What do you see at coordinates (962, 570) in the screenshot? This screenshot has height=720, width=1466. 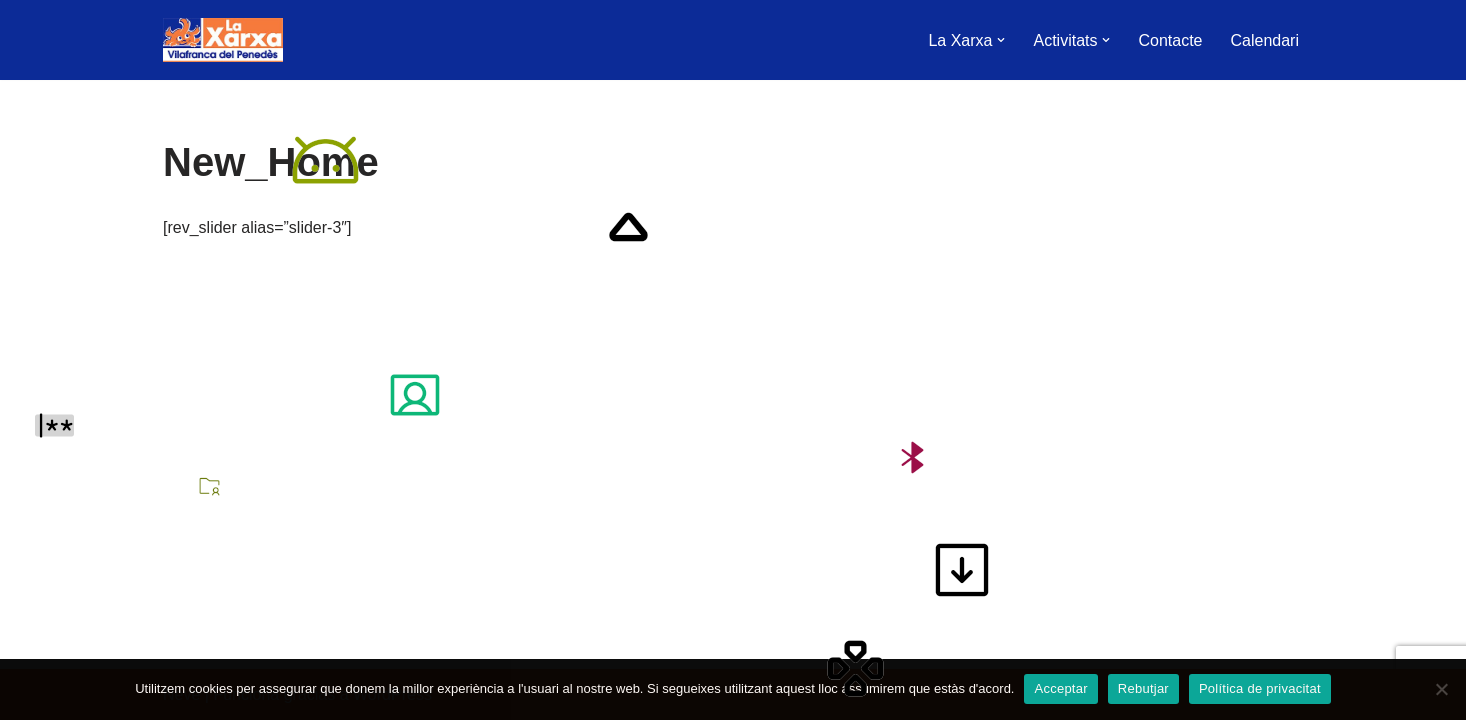 I see `download file or content` at bounding box center [962, 570].